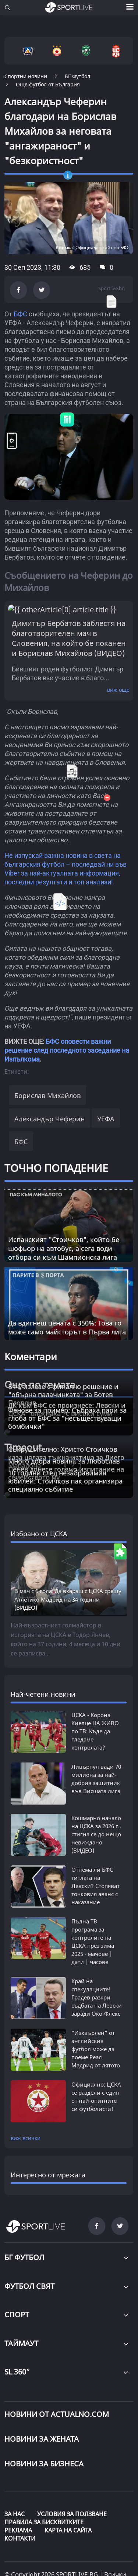 This screenshot has height=2576, width=138. What do you see at coordinates (107, 798) in the screenshot?
I see `remove an item from a list or collection` at bounding box center [107, 798].